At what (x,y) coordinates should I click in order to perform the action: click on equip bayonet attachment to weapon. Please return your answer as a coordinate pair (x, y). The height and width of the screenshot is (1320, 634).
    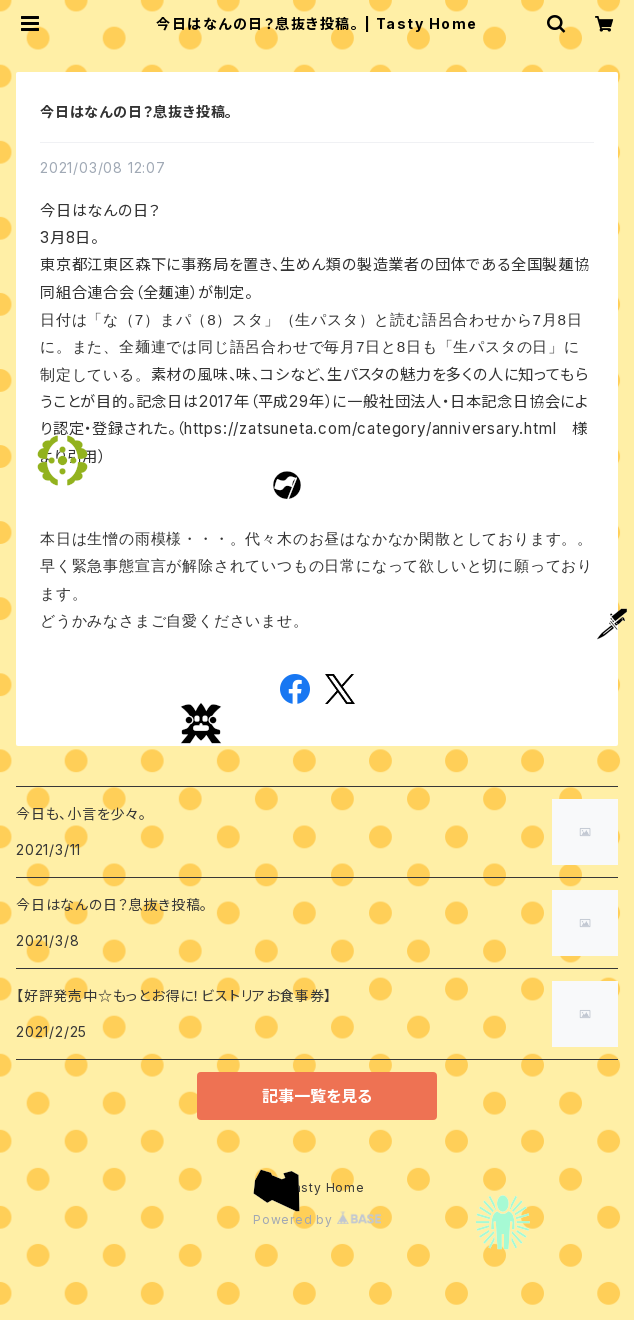
    Looking at the image, I should click on (612, 624).